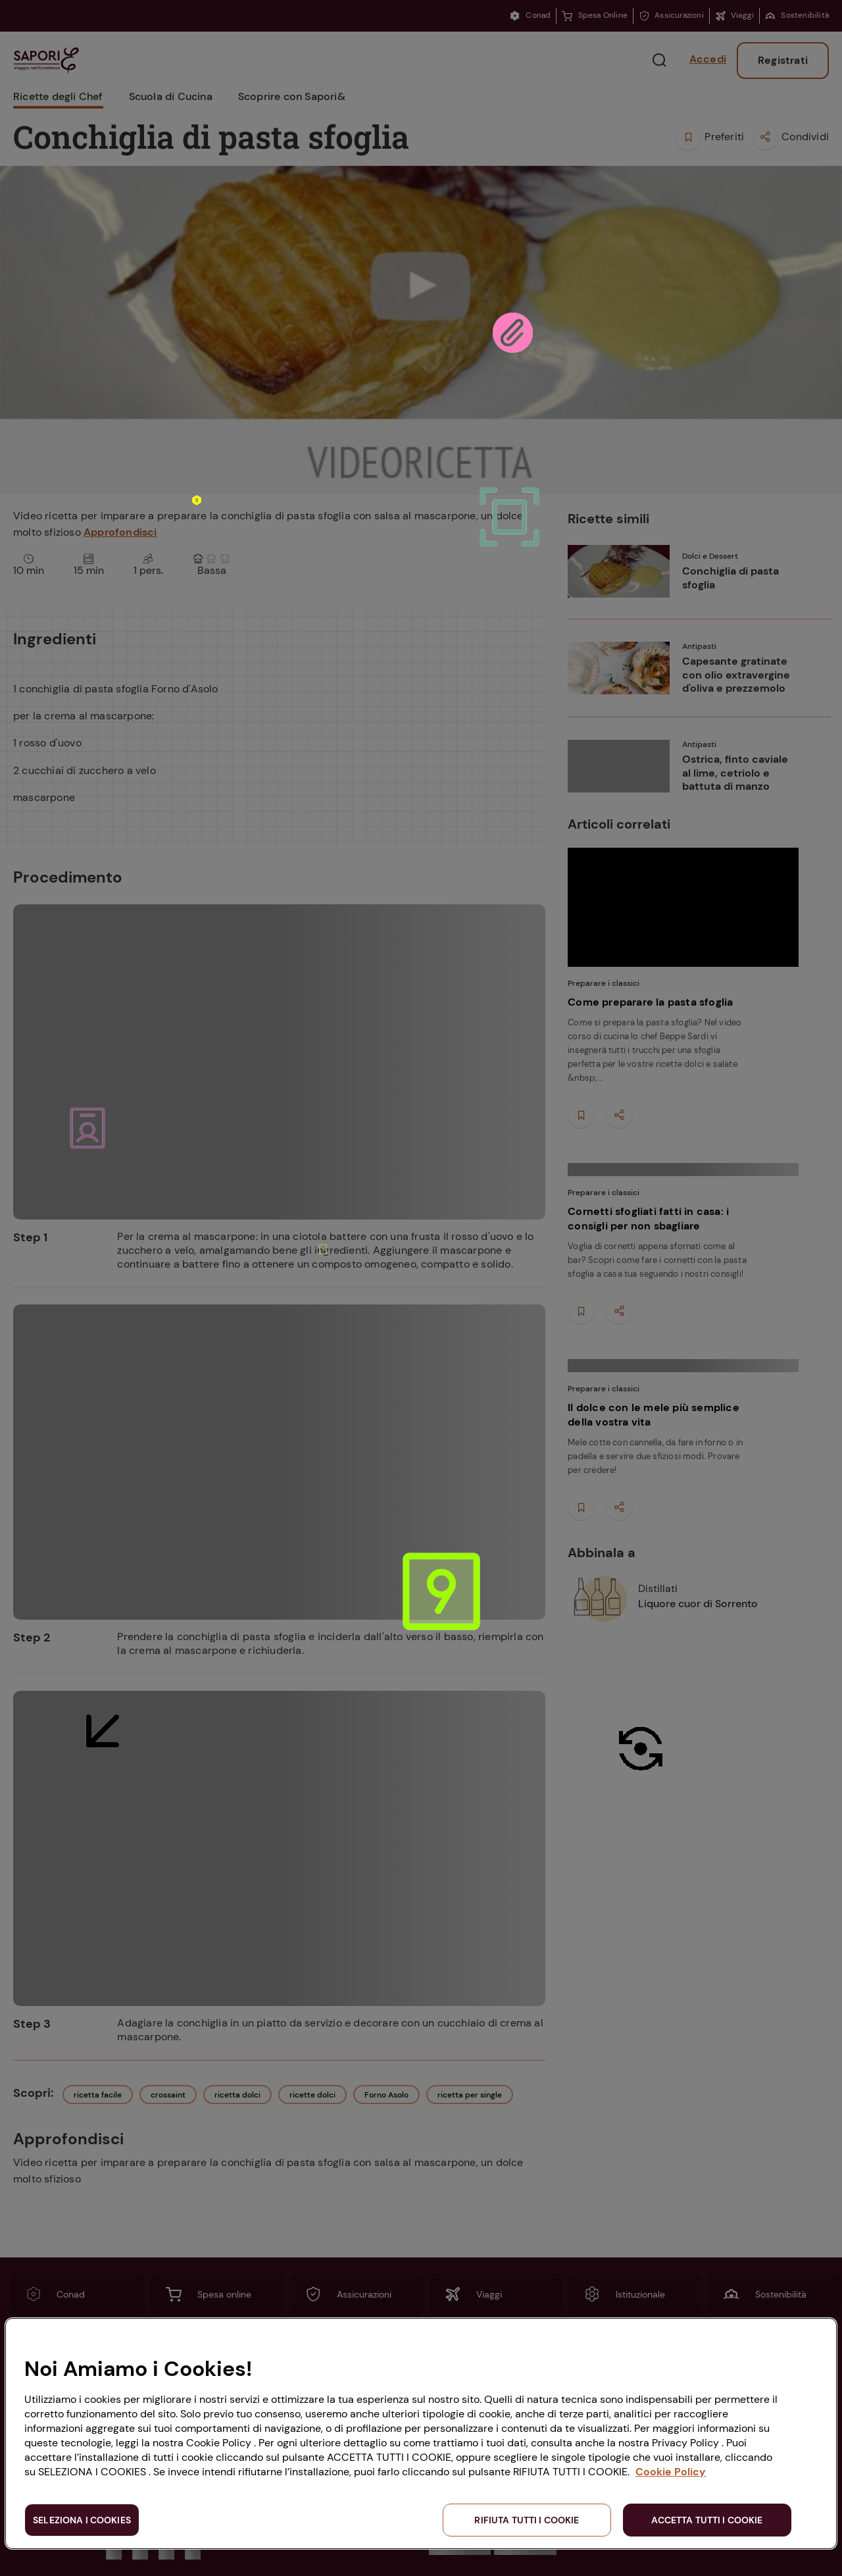 The image size is (842, 2576). I want to click on exit or log out of the application, so click(323, 1249).